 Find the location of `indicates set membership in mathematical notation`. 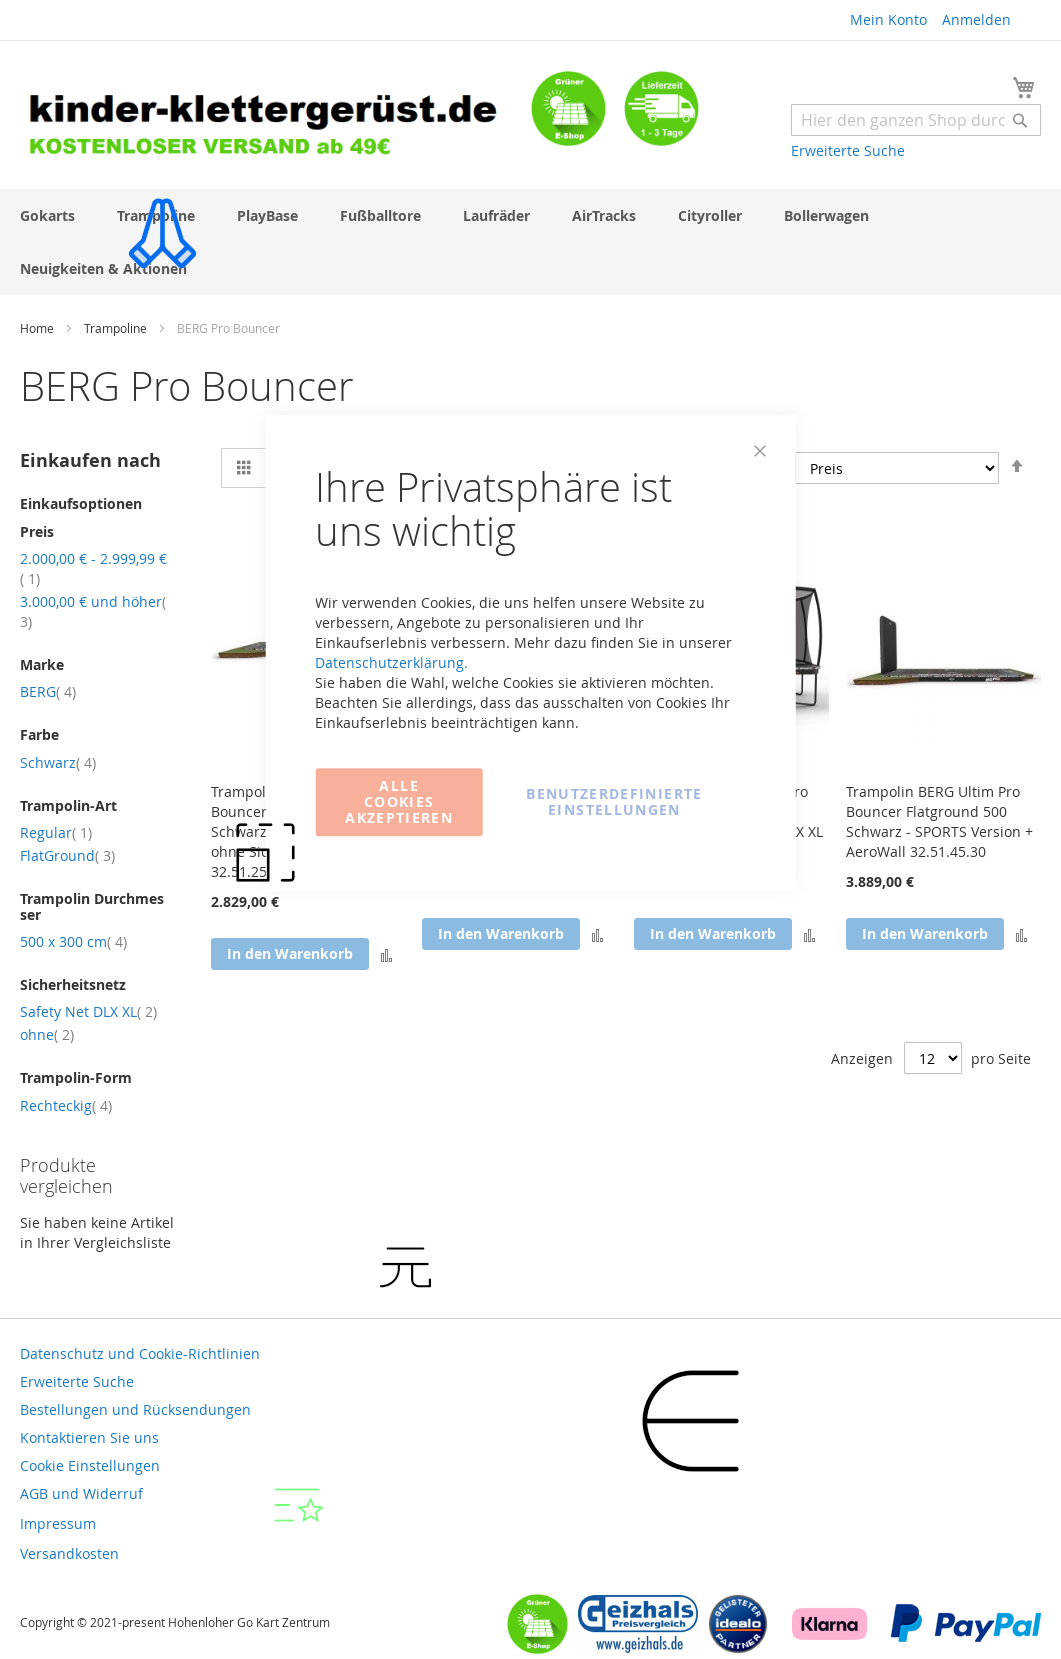

indicates set membership in mathematical notation is located at coordinates (693, 1421).